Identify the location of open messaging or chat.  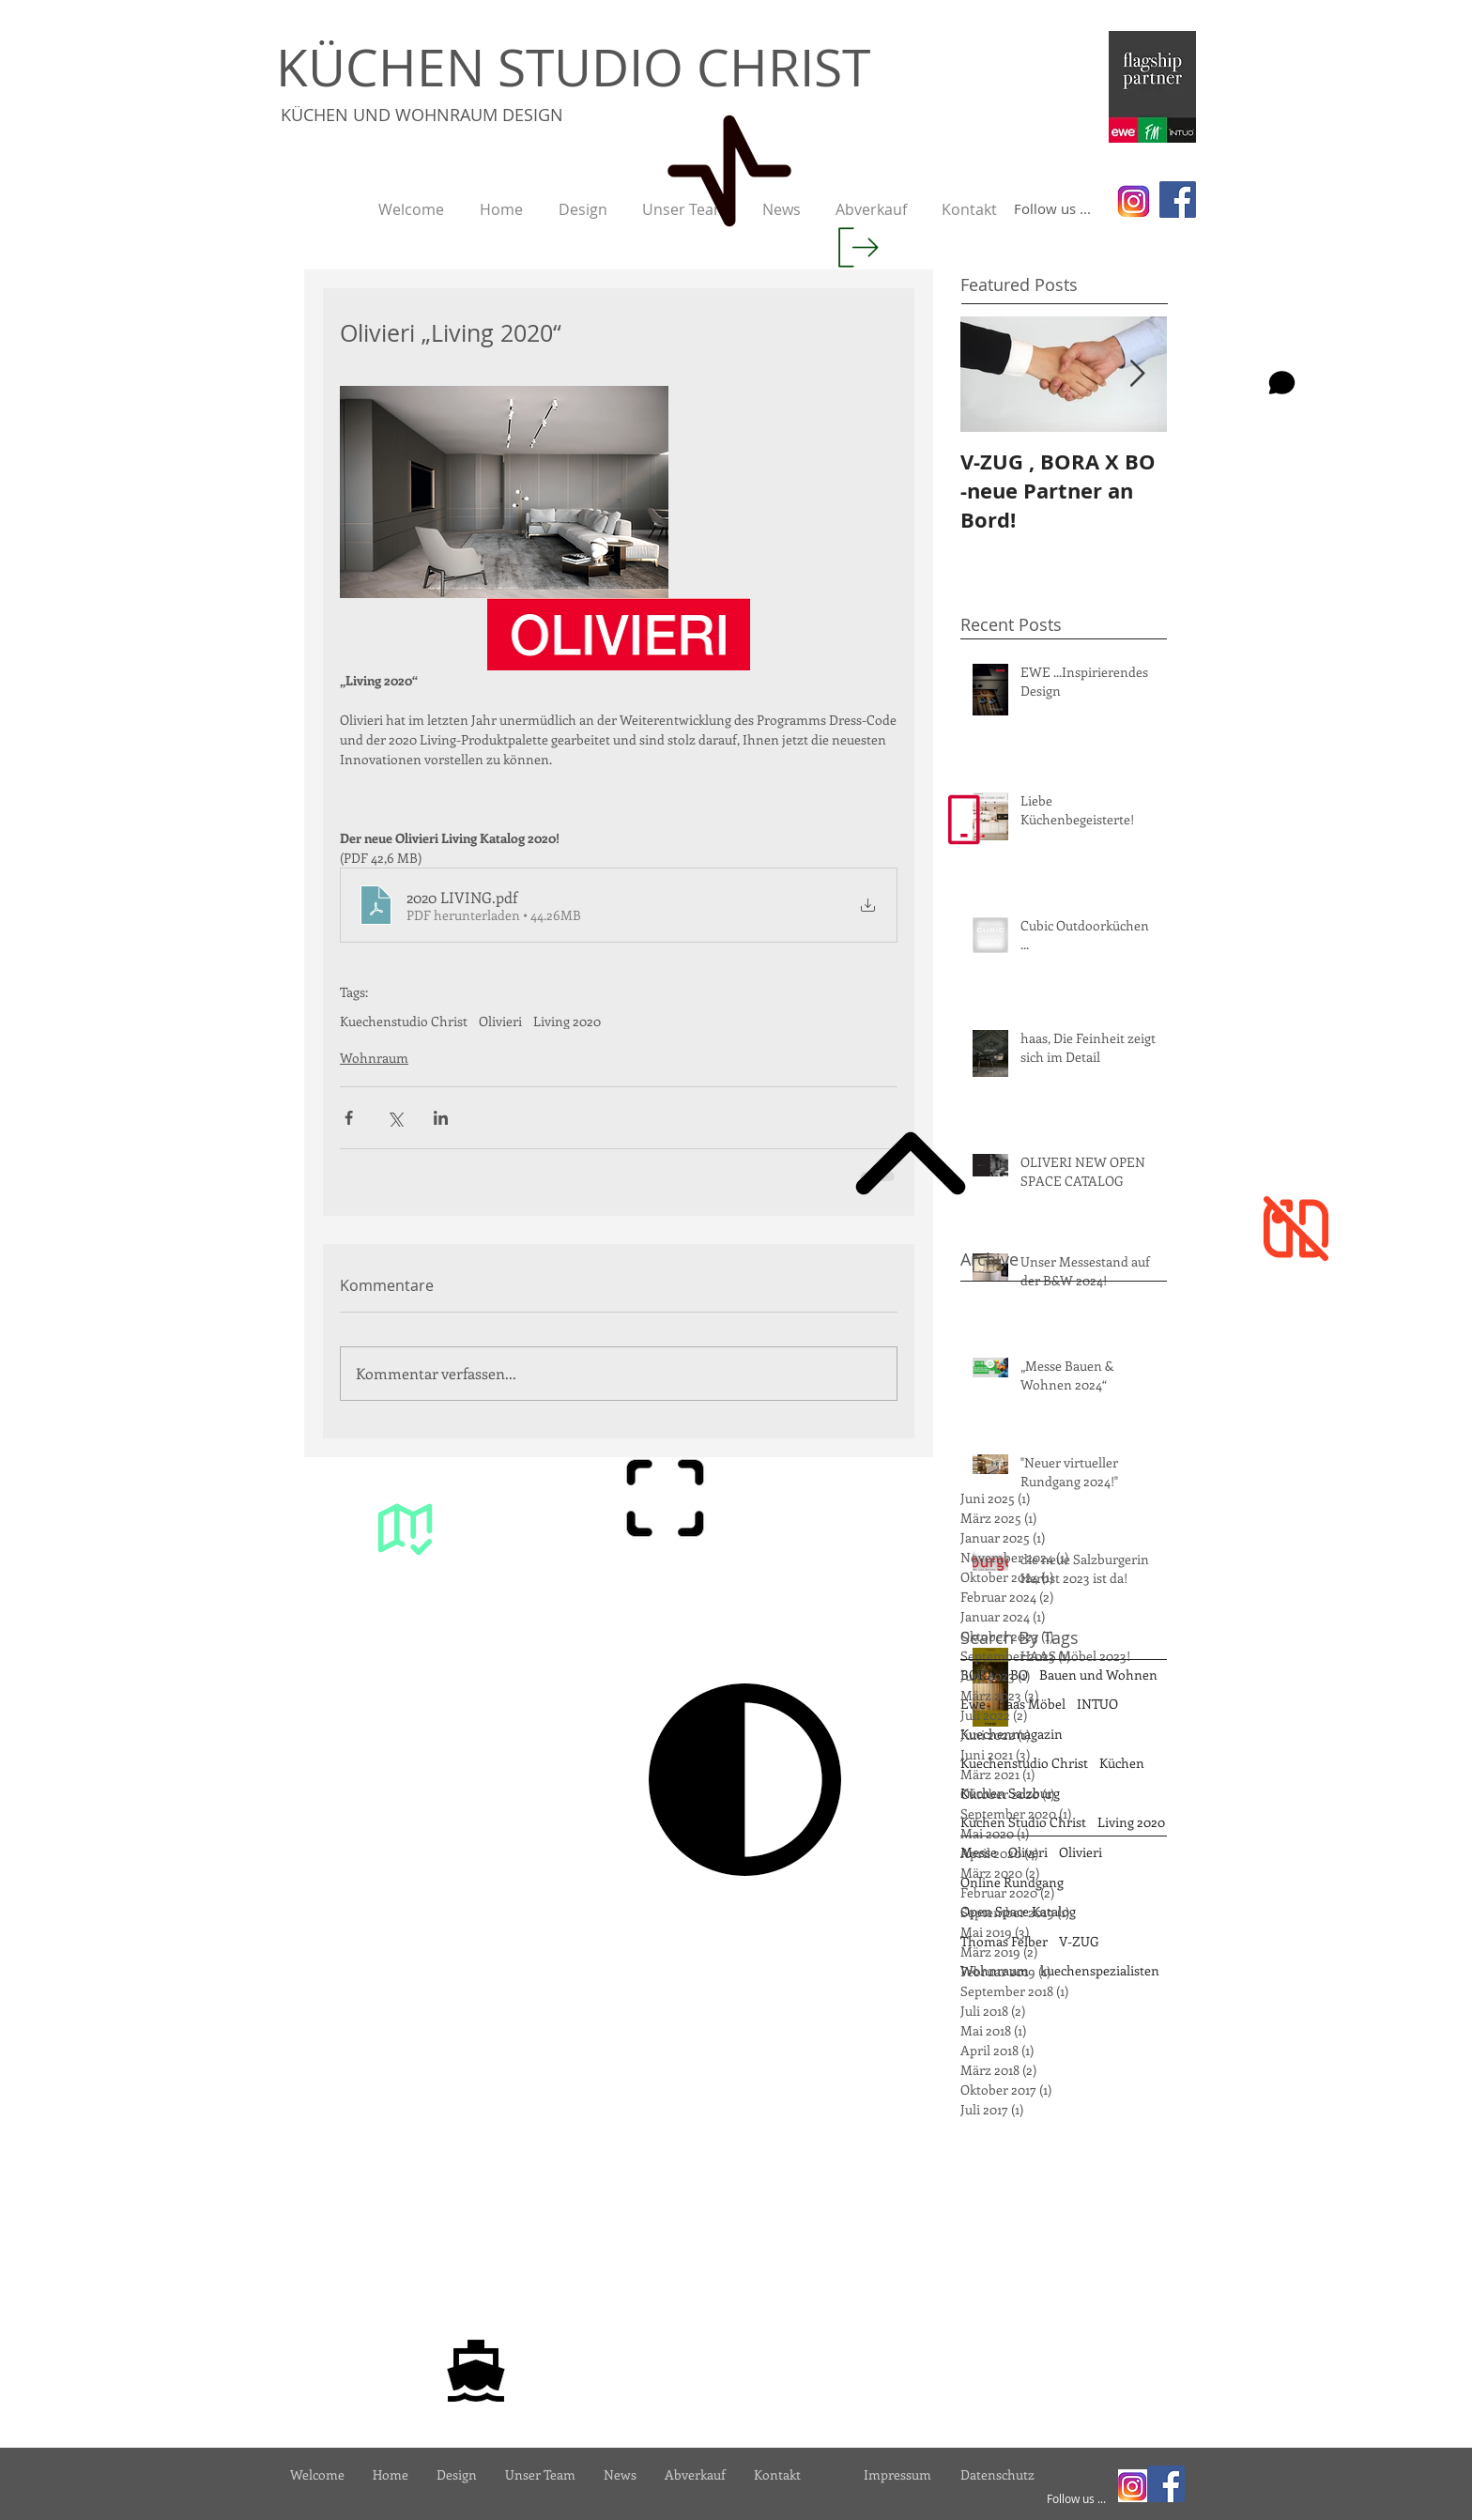
(1281, 382).